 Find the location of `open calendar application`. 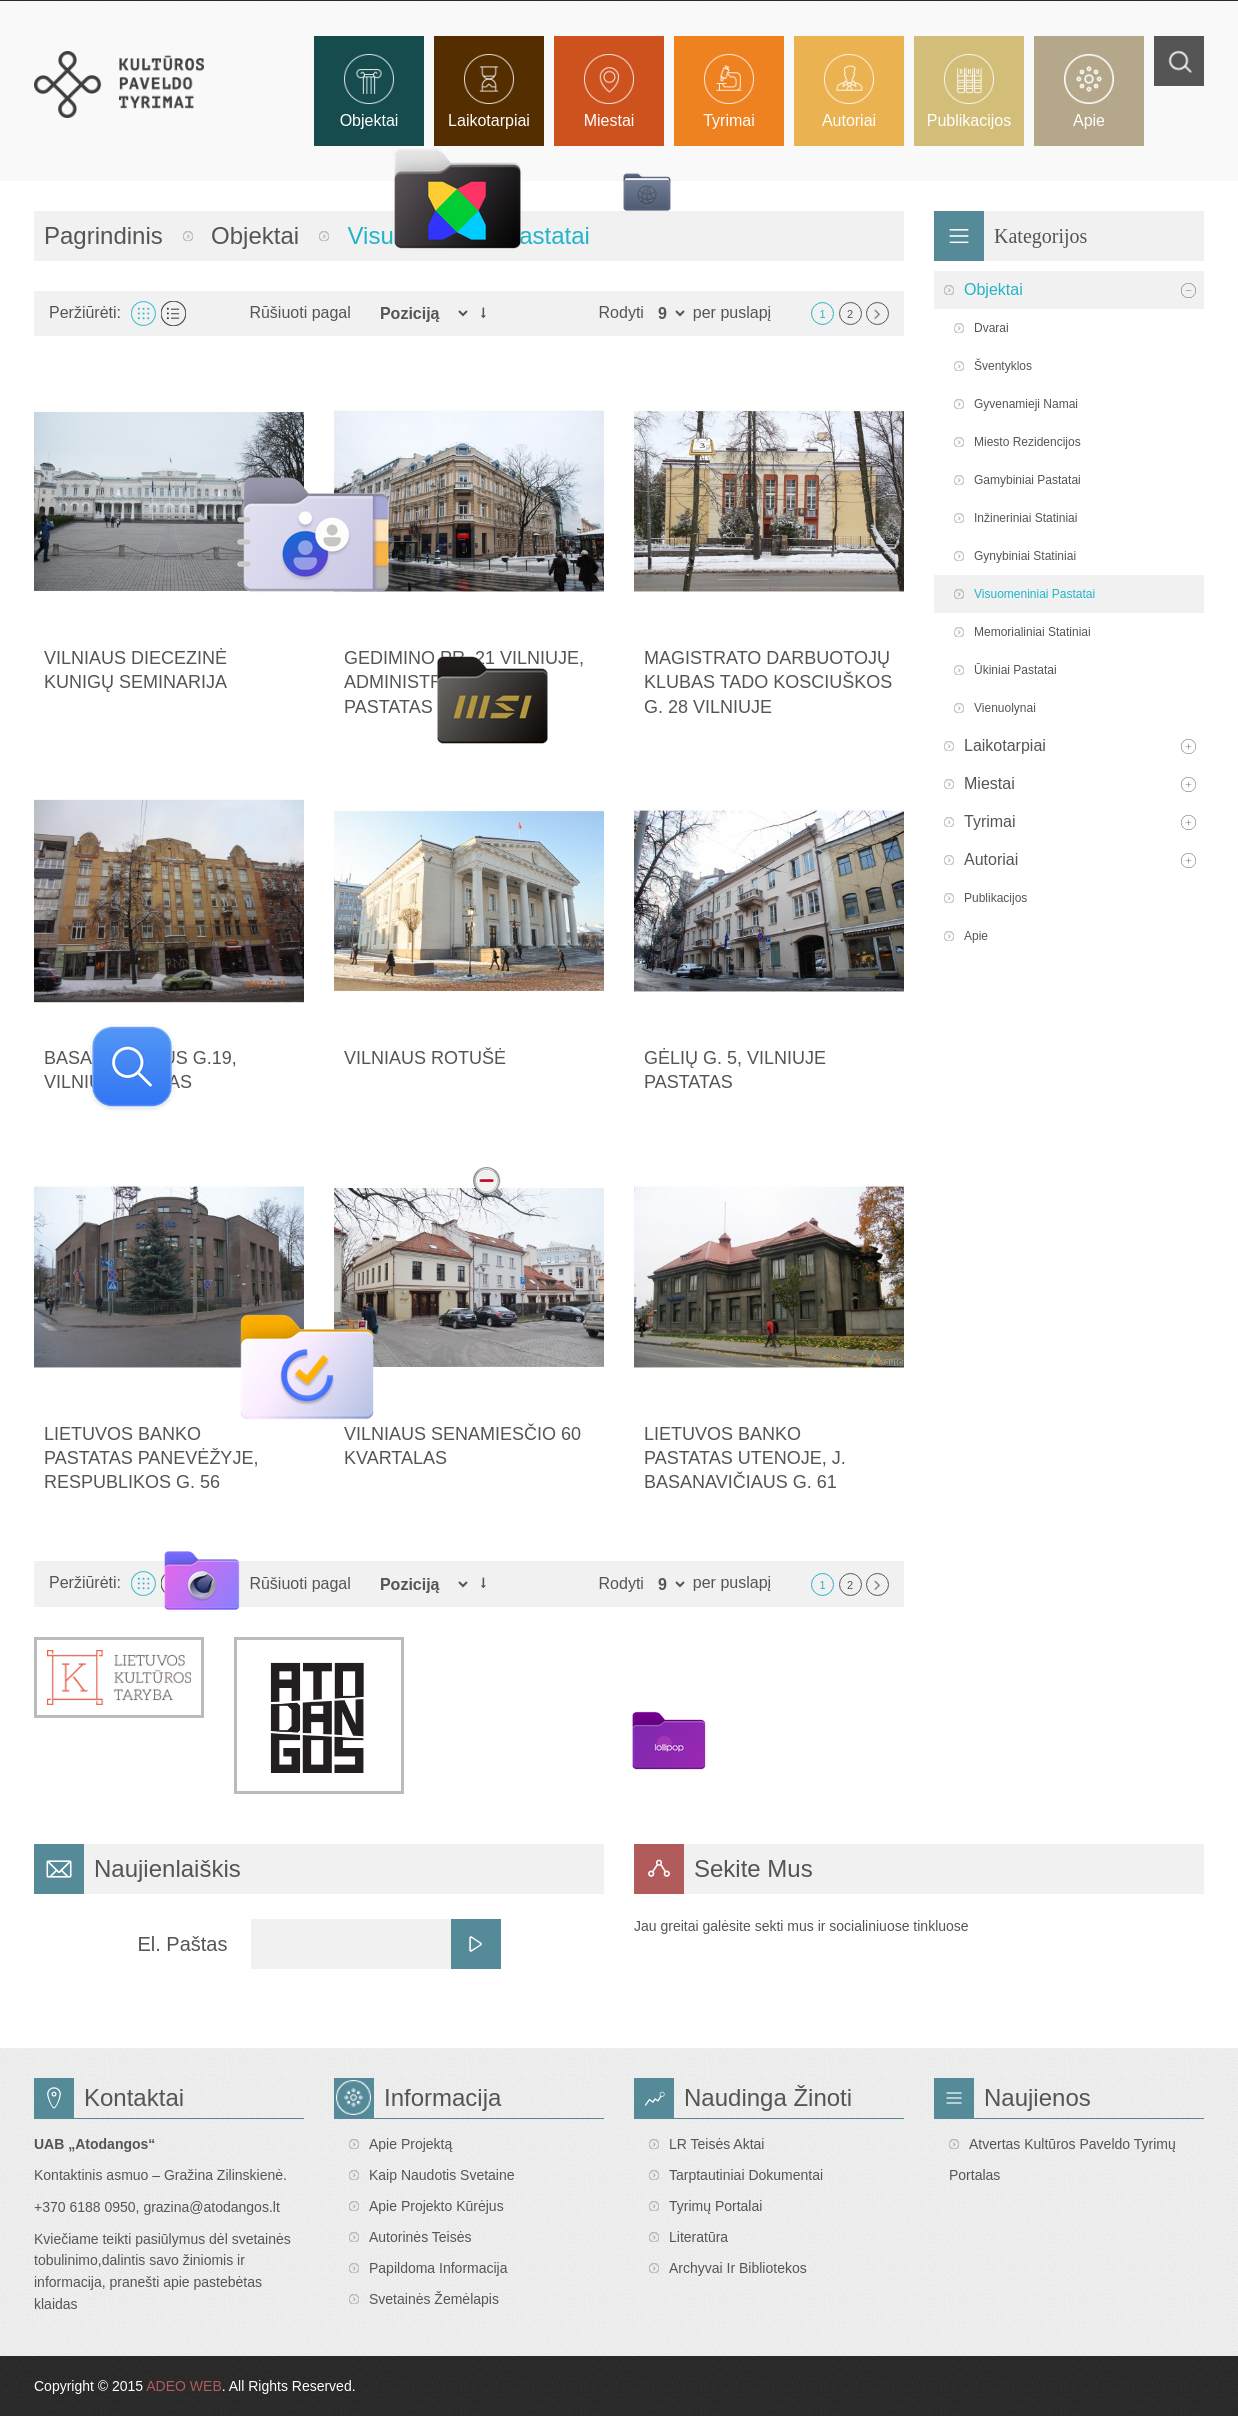

open calendar application is located at coordinates (702, 445).